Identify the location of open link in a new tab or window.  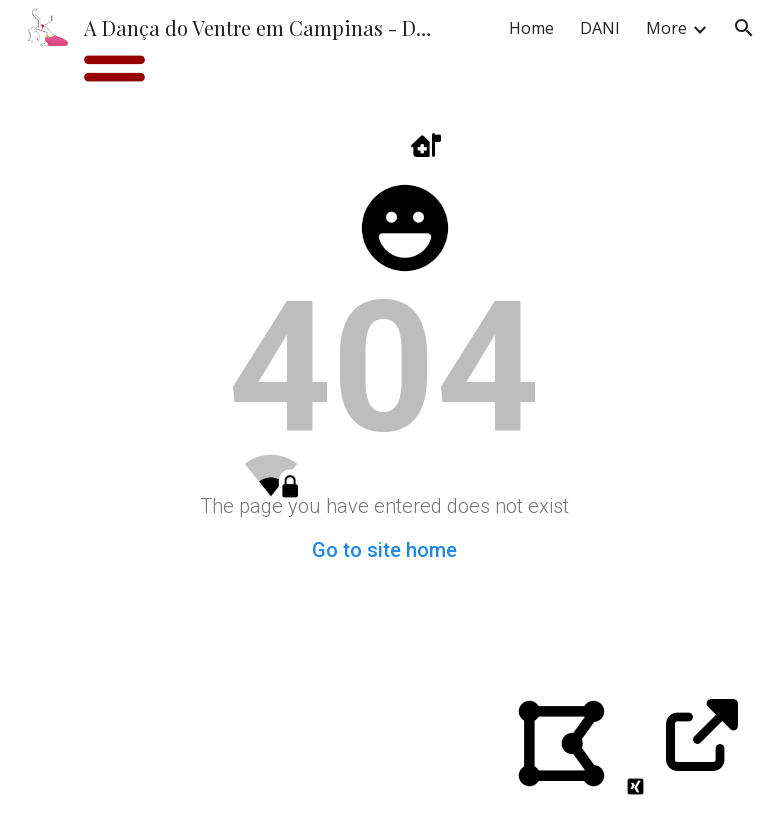
(702, 735).